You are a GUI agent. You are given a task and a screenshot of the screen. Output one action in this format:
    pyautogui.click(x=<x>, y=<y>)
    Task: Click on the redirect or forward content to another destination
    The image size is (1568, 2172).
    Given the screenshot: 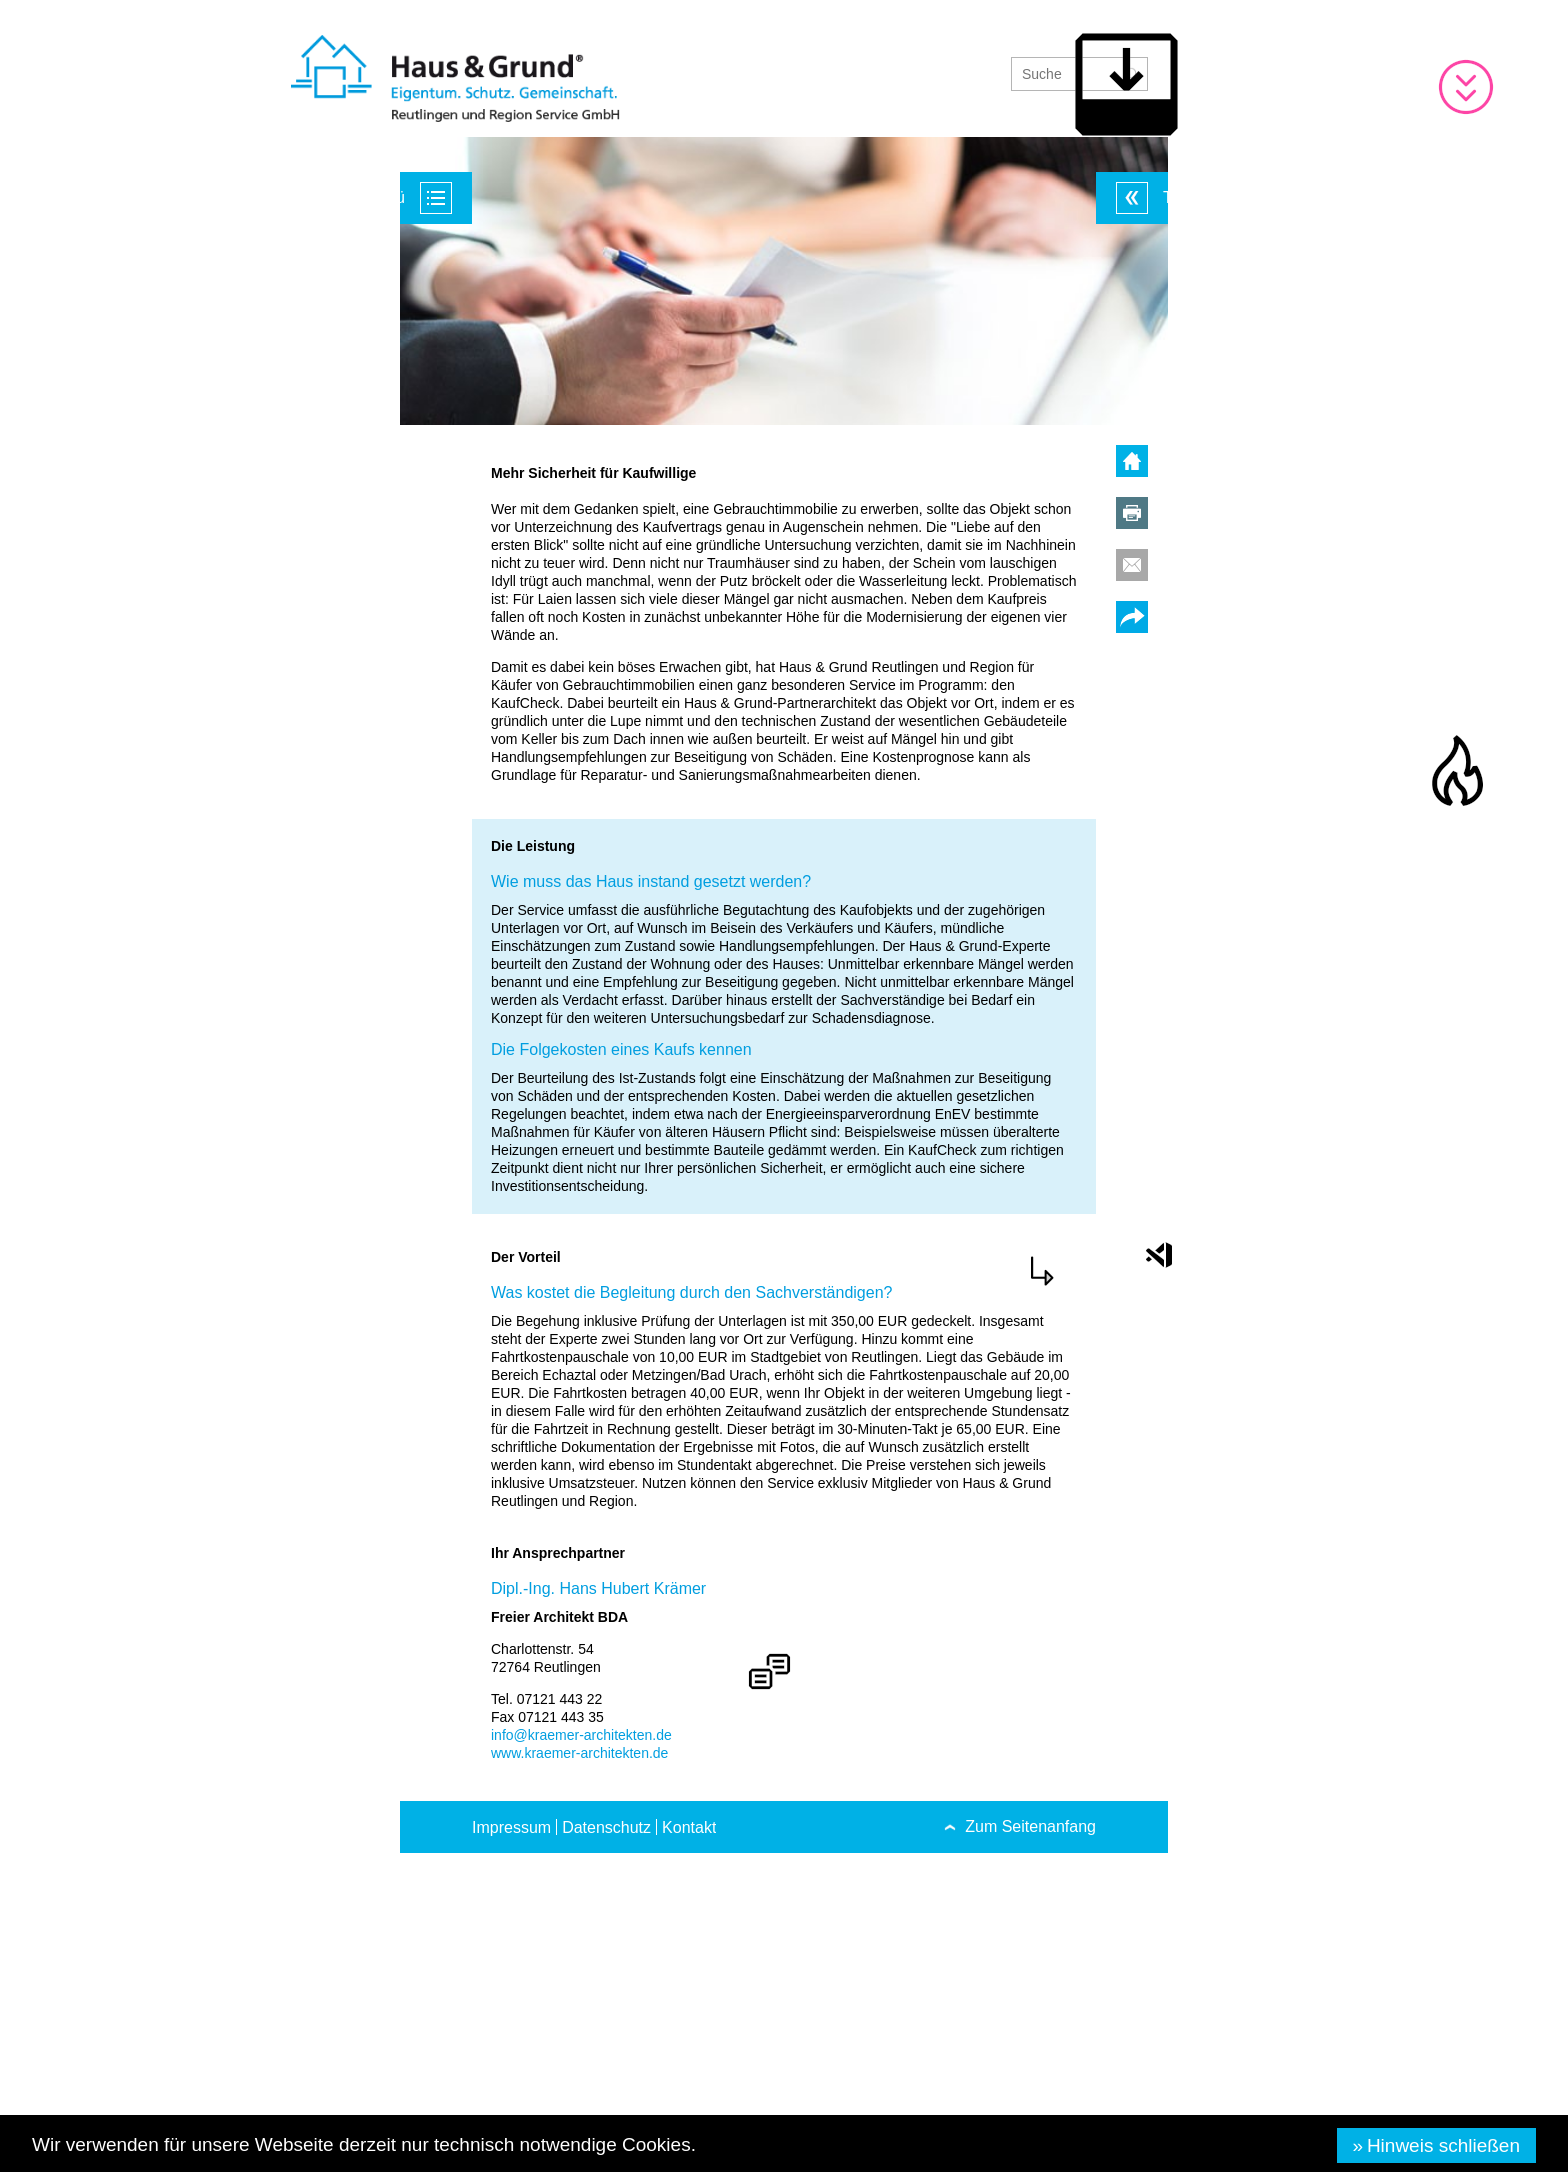 What is the action you would take?
    pyautogui.click(x=1040, y=1271)
    